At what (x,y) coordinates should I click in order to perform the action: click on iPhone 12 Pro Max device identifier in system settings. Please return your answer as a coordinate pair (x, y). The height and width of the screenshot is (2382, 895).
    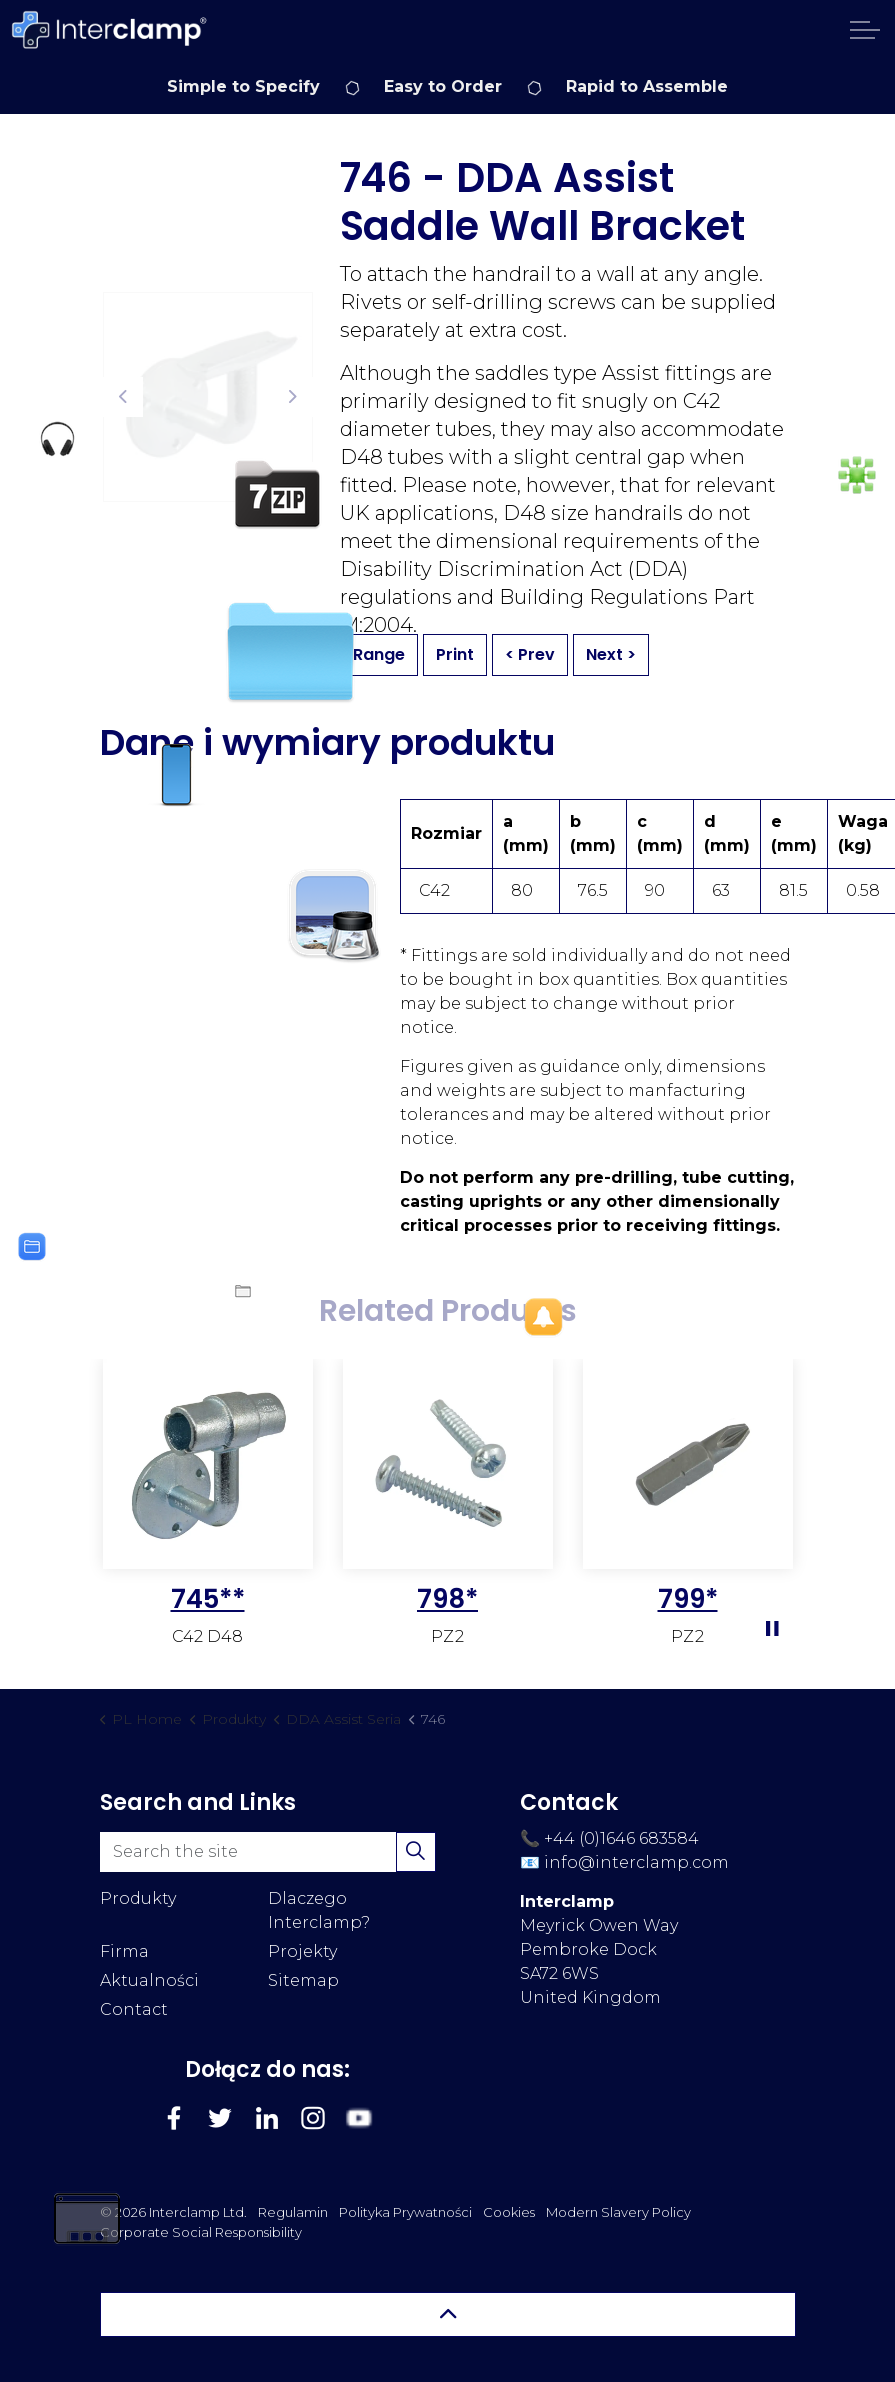
    Looking at the image, I should click on (176, 775).